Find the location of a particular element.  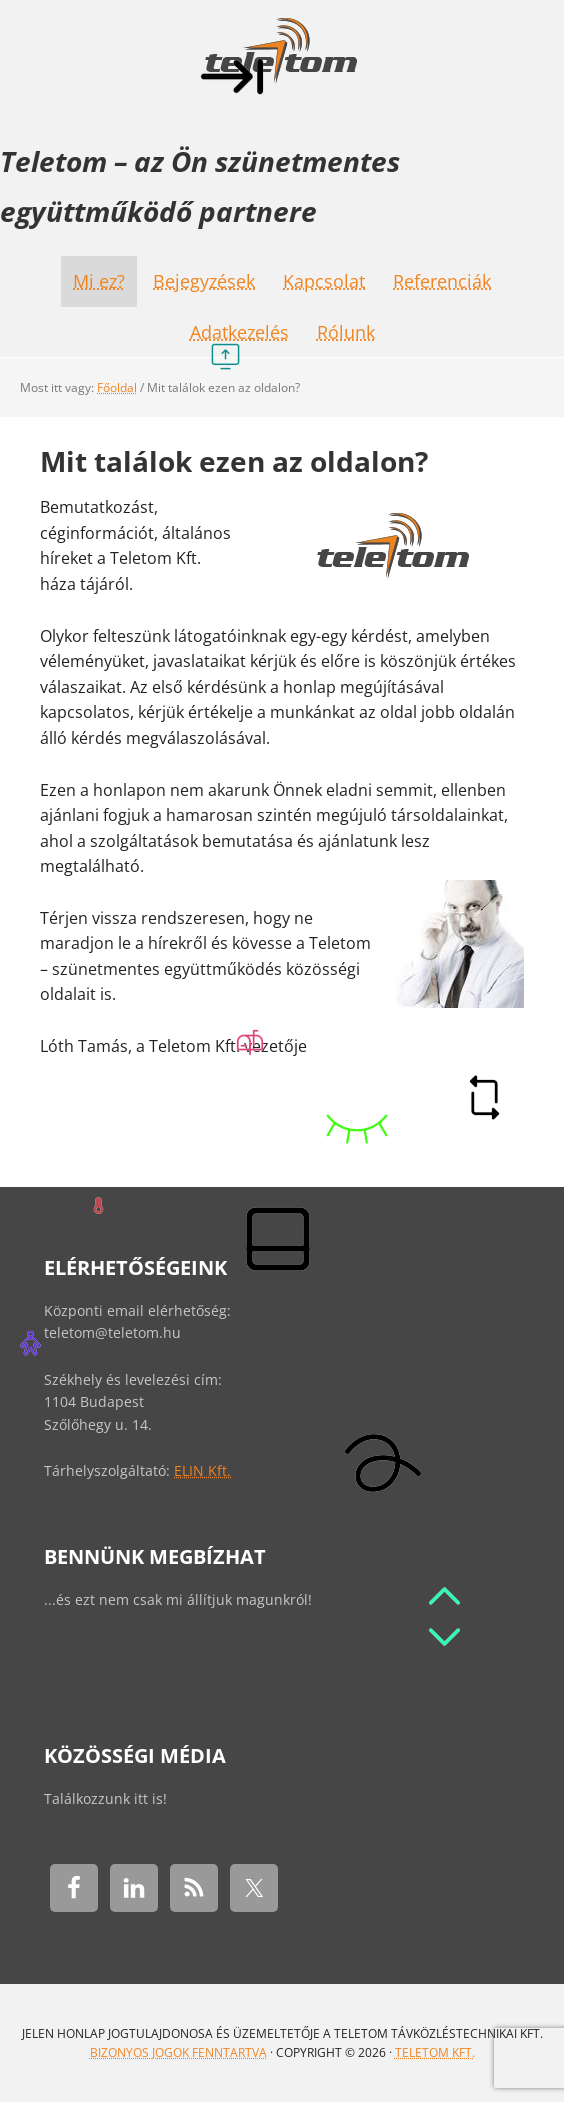

access your mailbox or inbox is located at coordinates (250, 1043).